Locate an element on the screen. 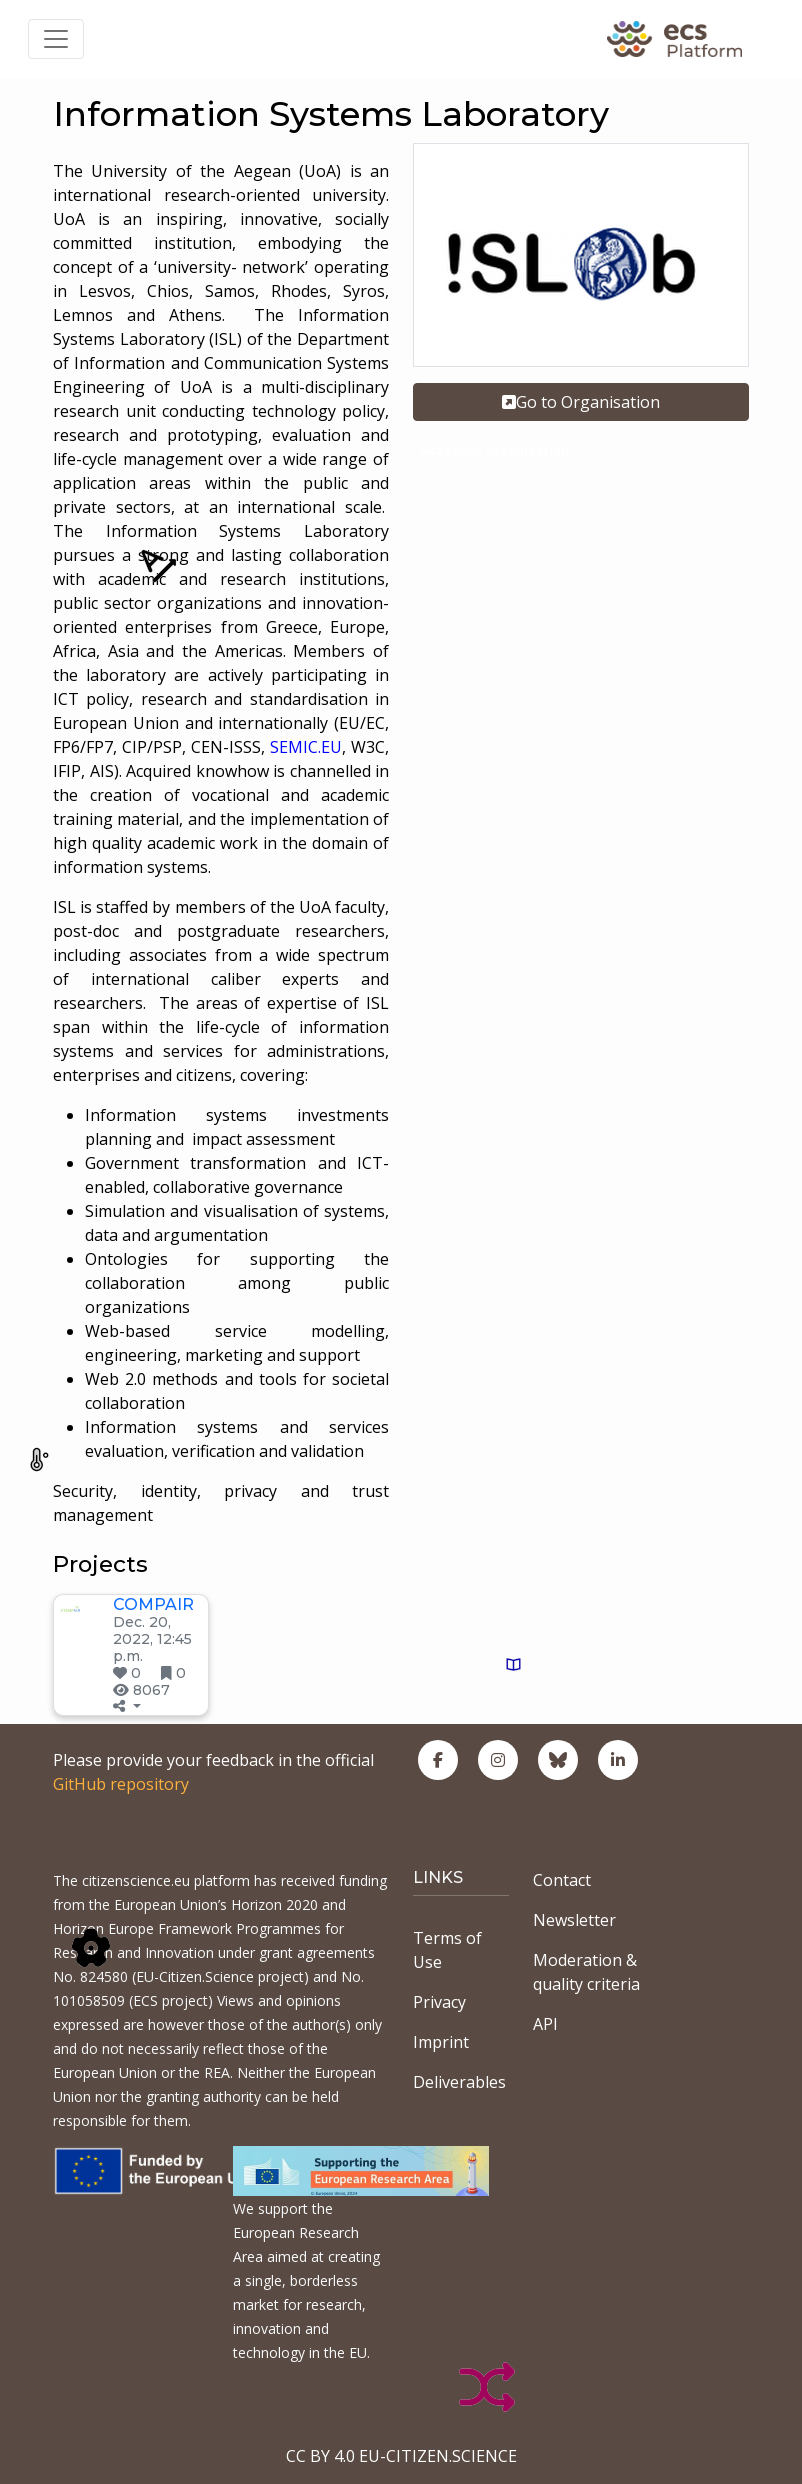  view current temperature is located at coordinates (37, 1459).